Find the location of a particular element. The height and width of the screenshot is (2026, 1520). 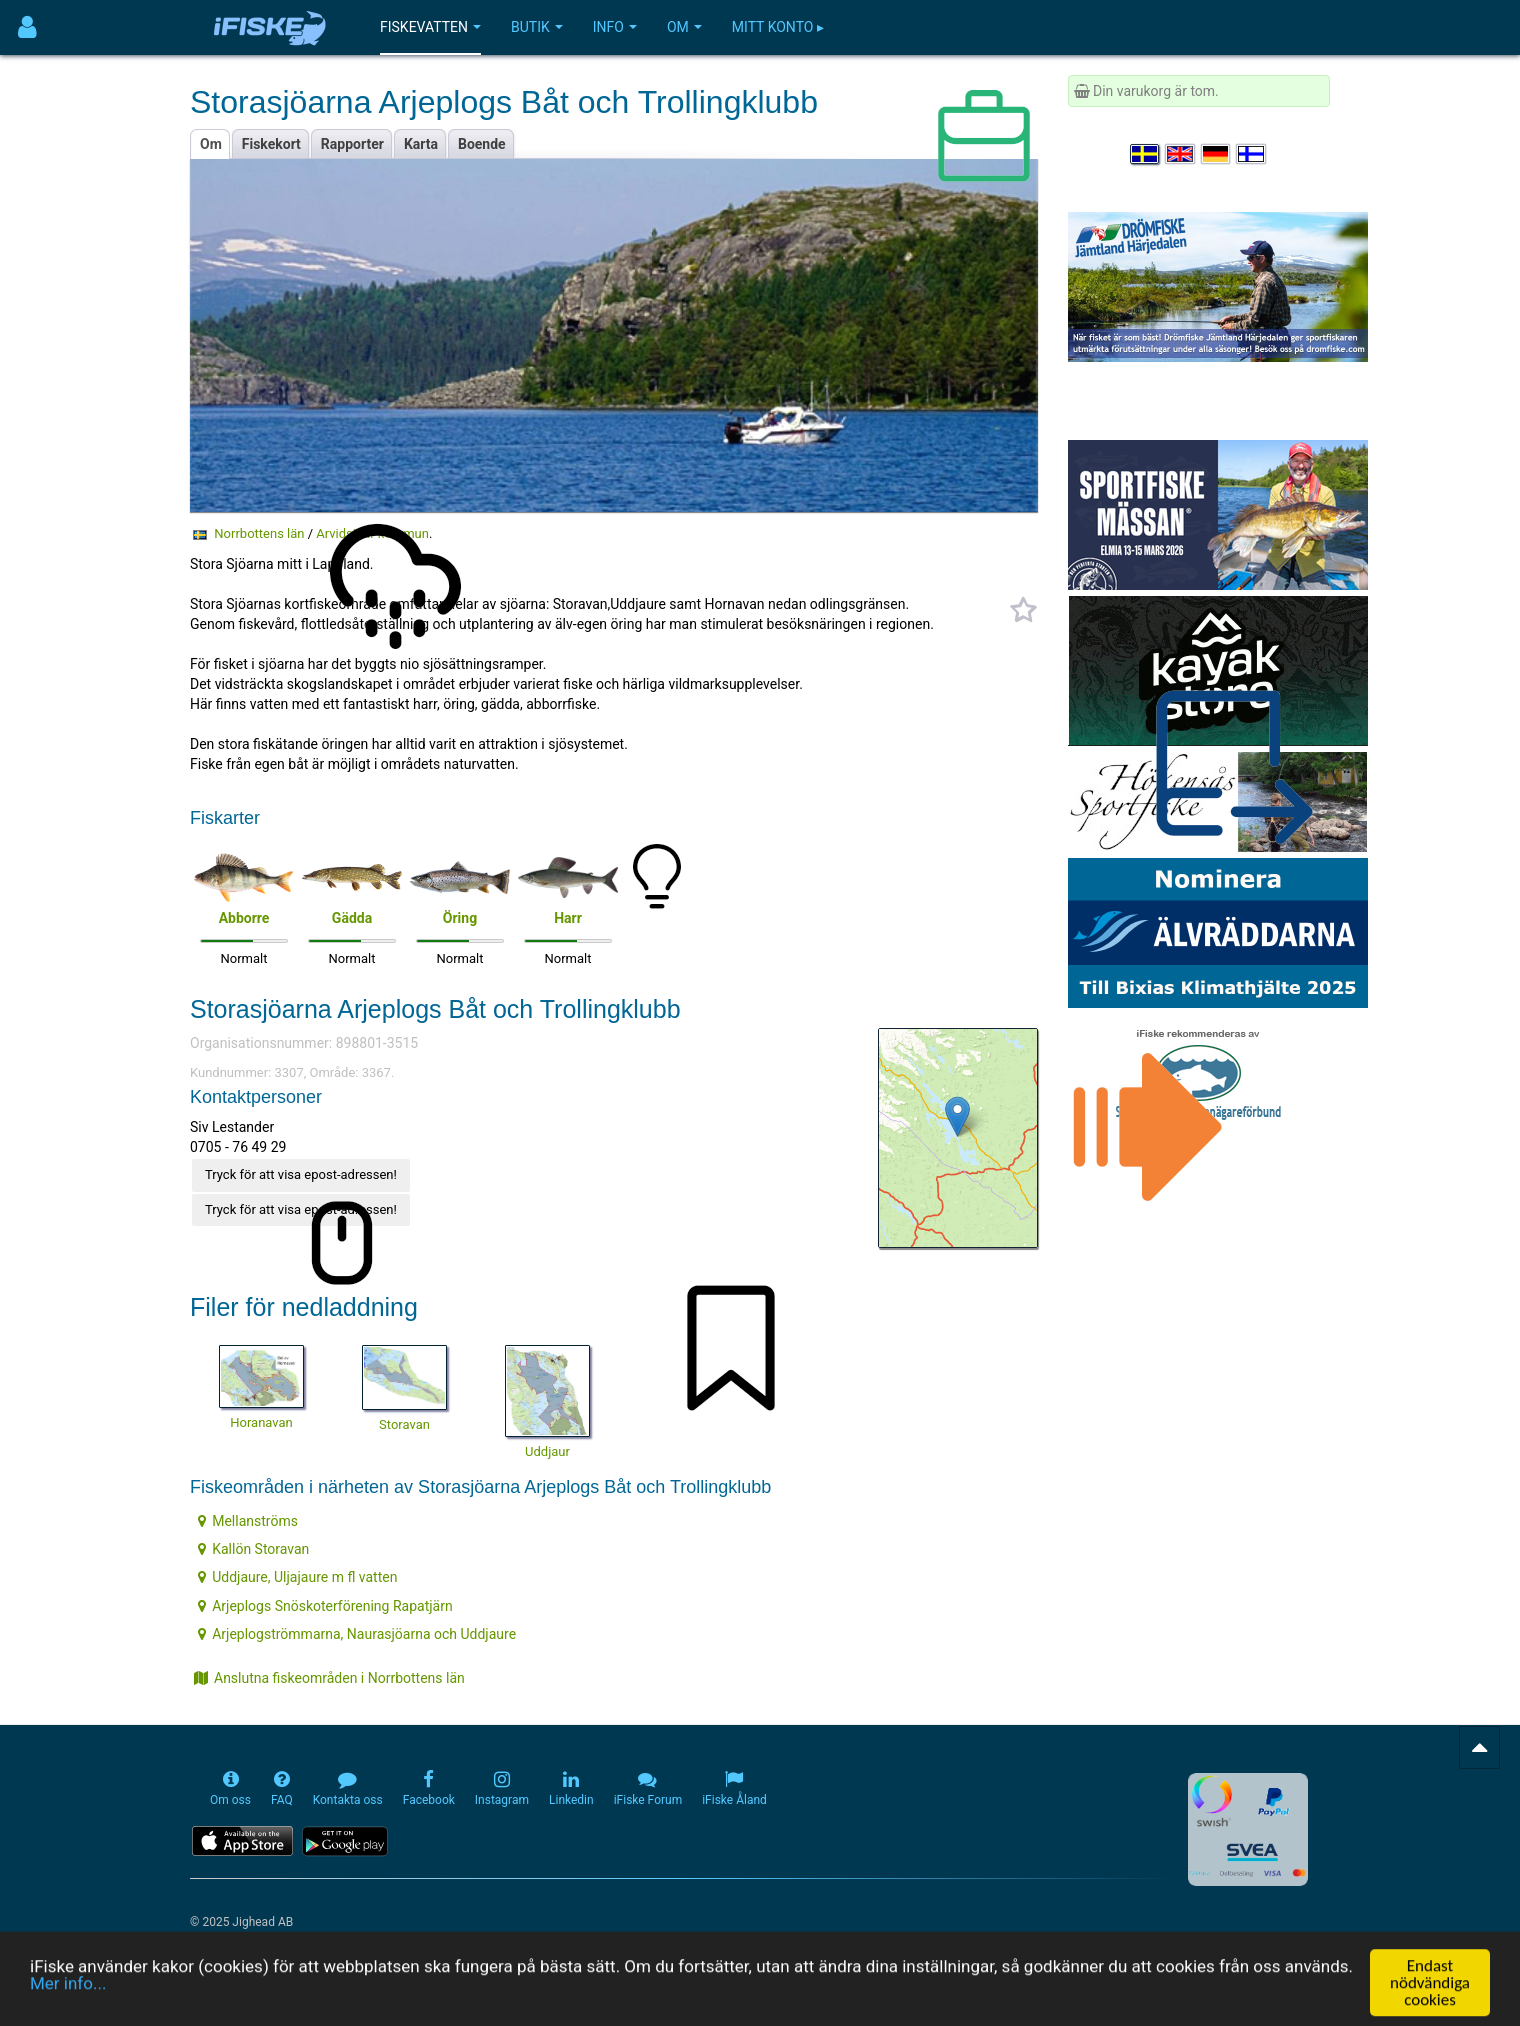

pull changes from a remote repository is located at coordinates (1229, 774).